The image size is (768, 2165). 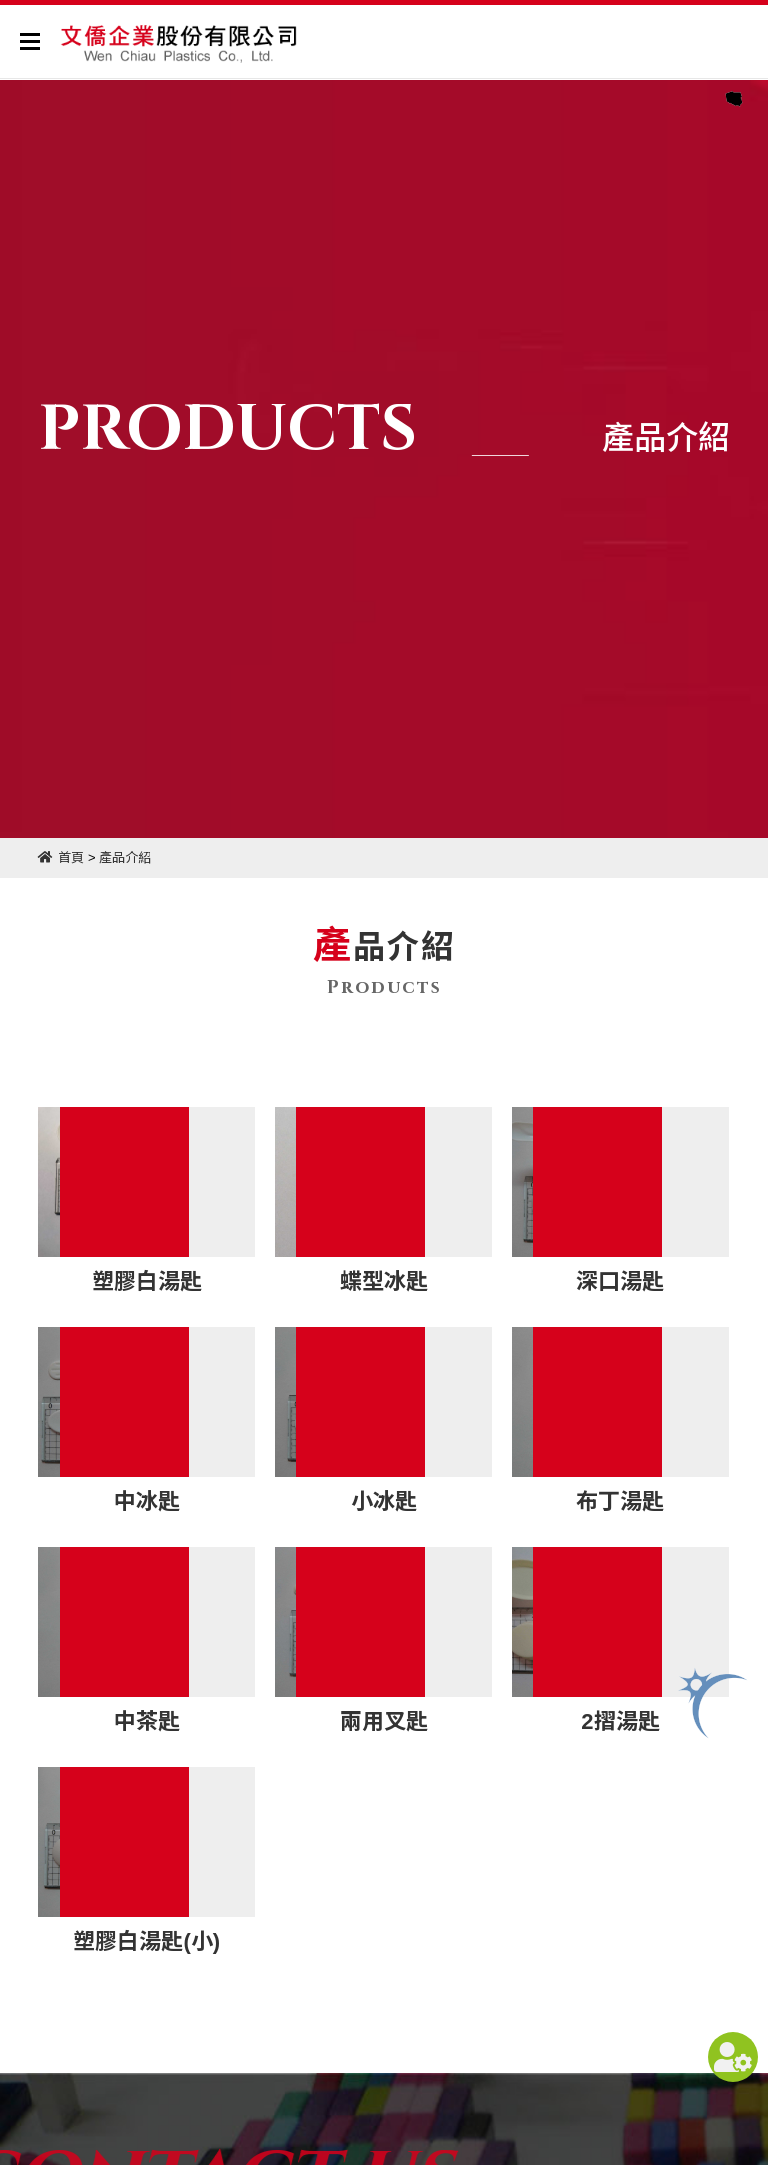 What do you see at coordinates (712, 1702) in the screenshot?
I see `indicates eclipse event or celestial phenomenon in game` at bounding box center [712, 1702].